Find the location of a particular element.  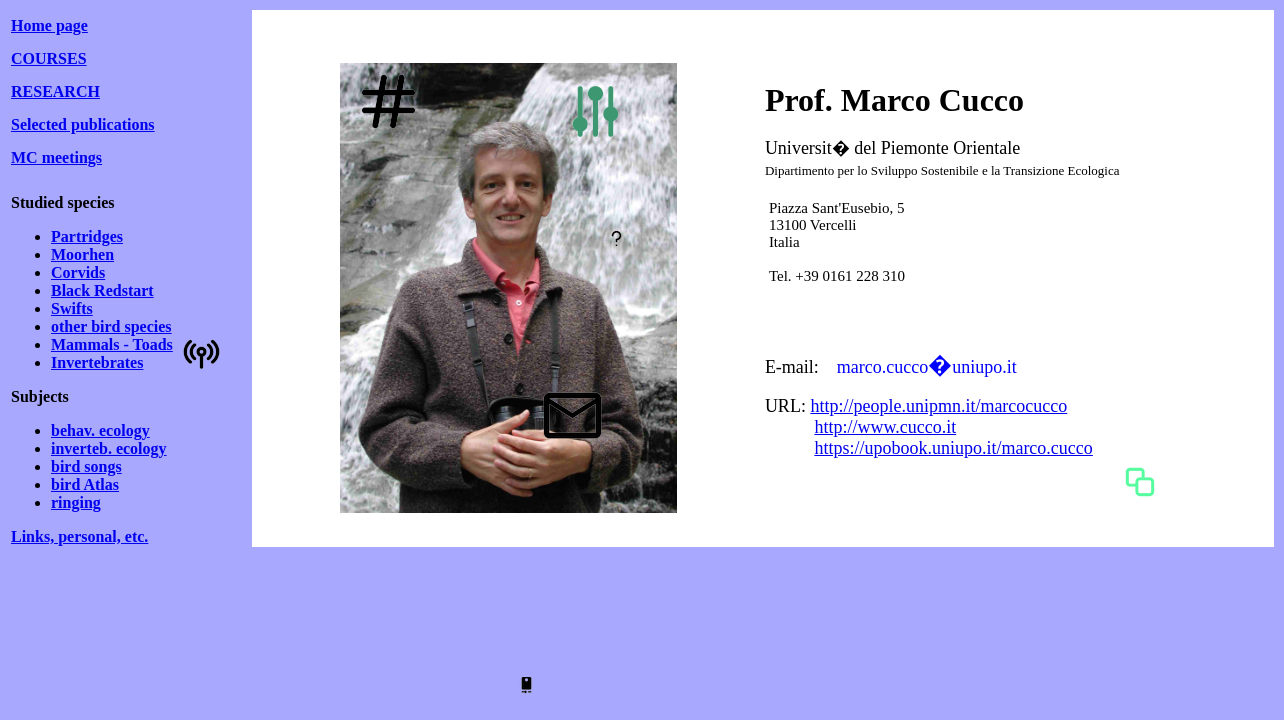

copy to clipboard is located at coordinates (1140, 482).